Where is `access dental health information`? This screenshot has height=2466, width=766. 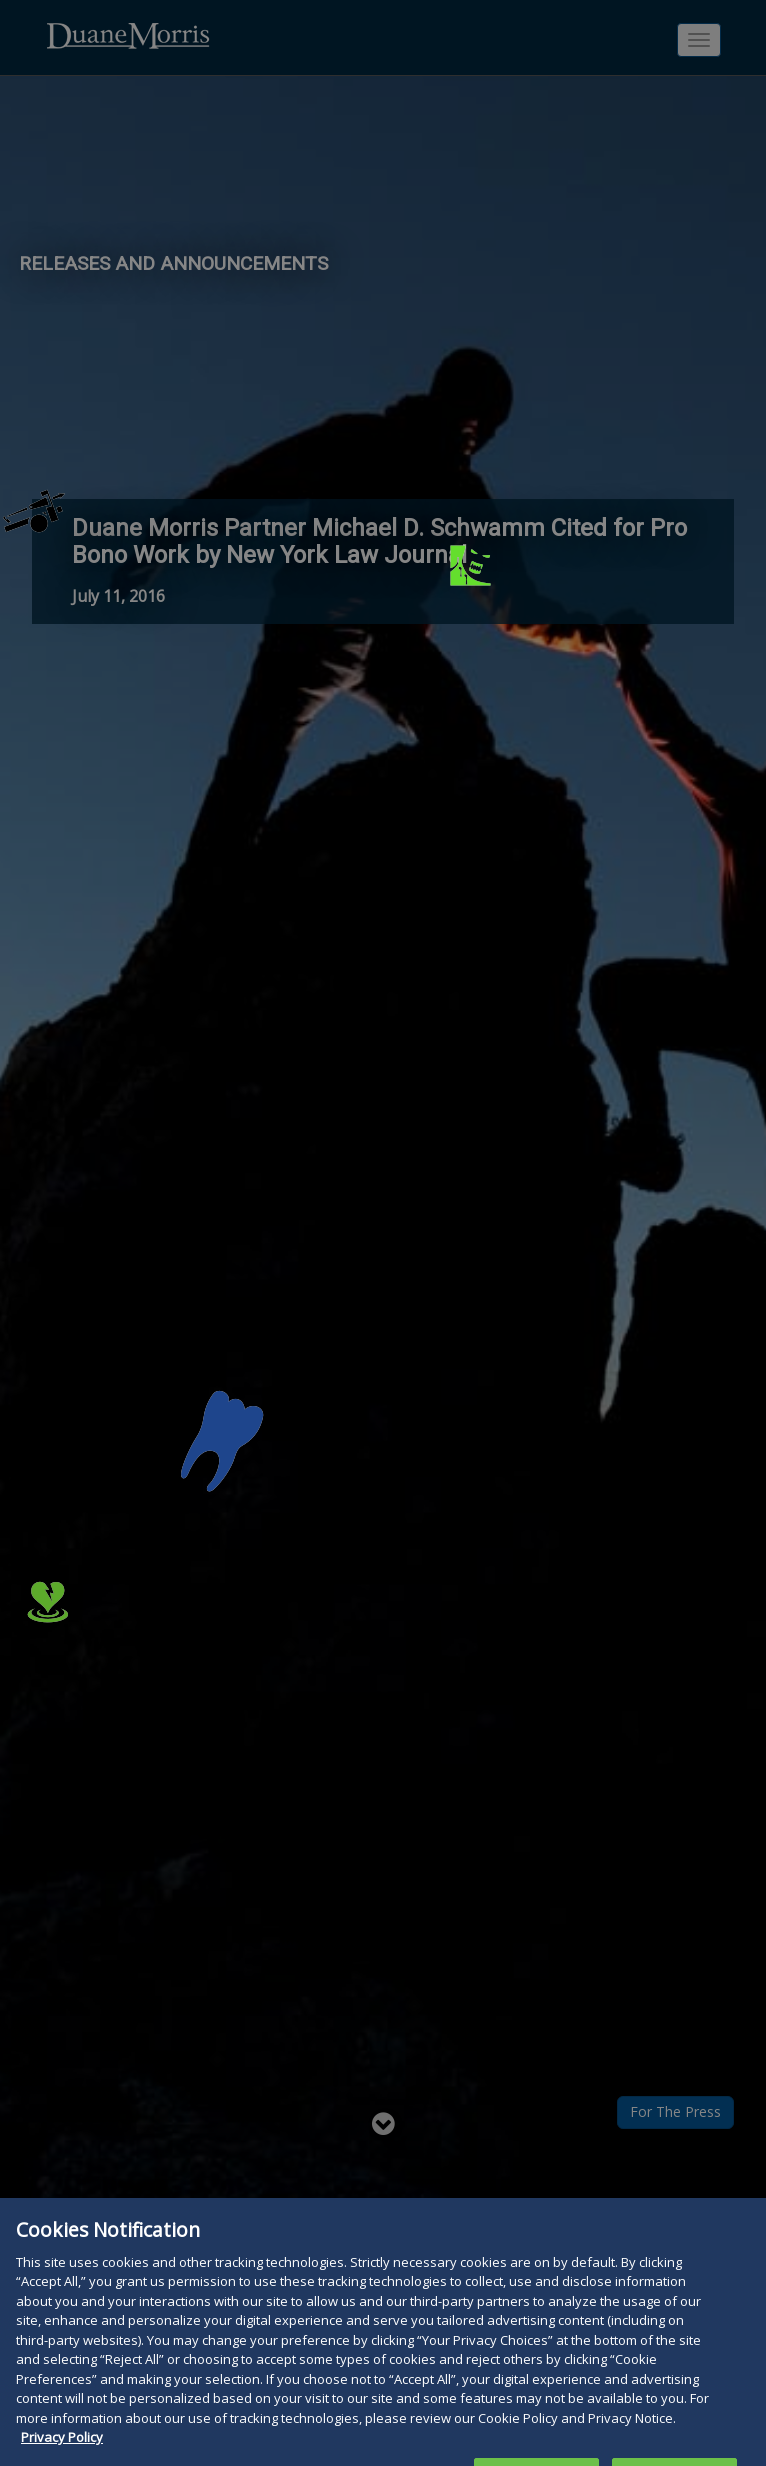 access dental health information is located at coordinates (221, 1440).